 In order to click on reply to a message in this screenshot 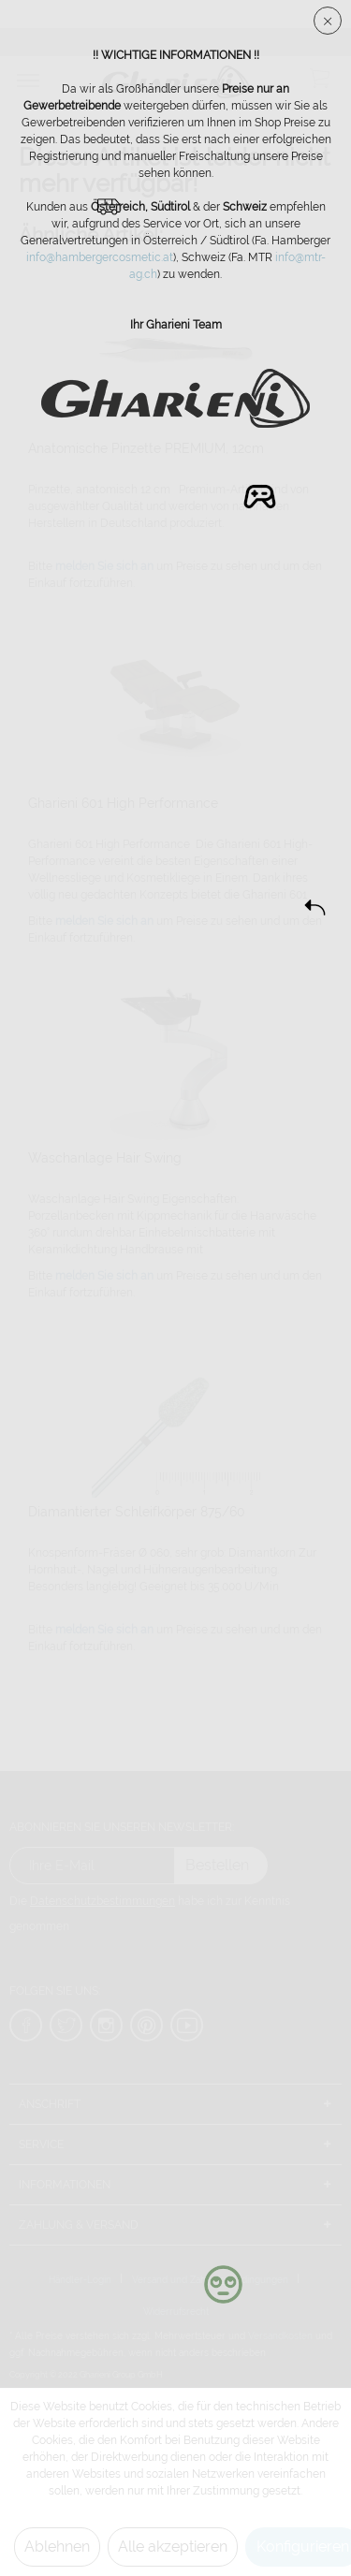, I will do `click(314, 907)`.